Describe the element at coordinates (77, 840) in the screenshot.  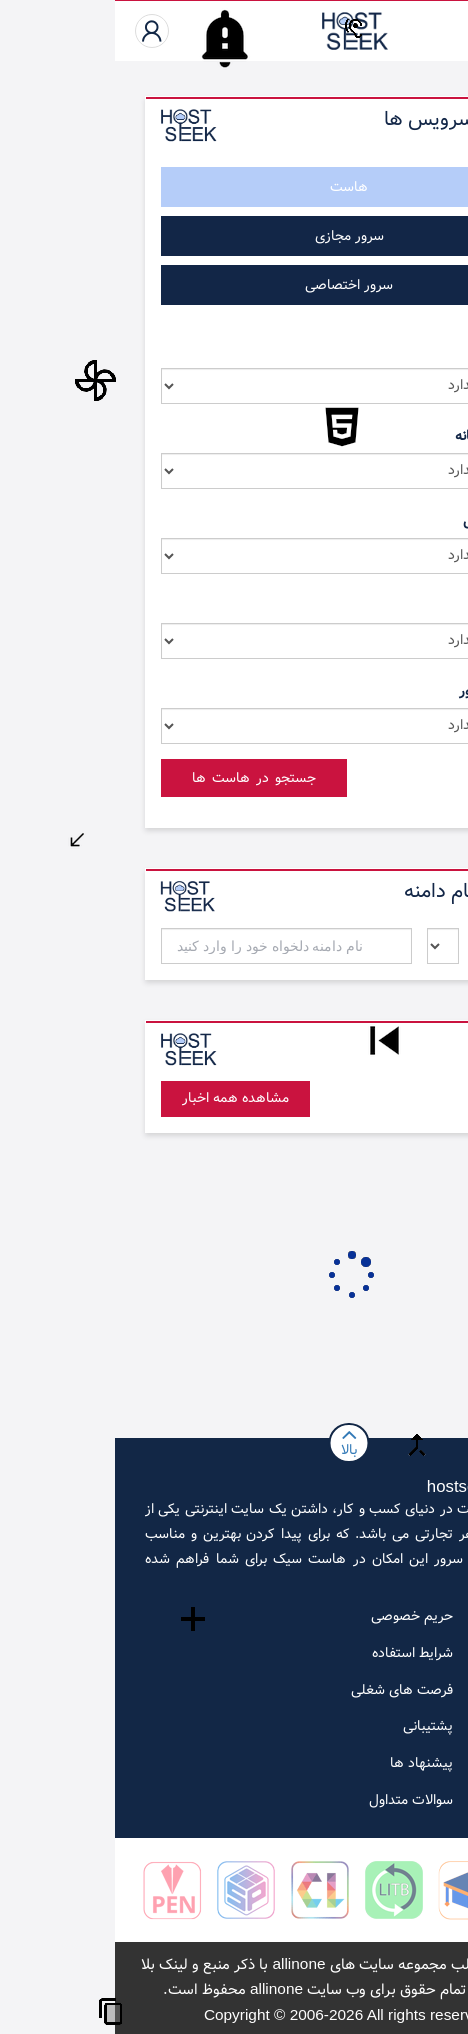
I see `indicates an incoming call was received` at that location.